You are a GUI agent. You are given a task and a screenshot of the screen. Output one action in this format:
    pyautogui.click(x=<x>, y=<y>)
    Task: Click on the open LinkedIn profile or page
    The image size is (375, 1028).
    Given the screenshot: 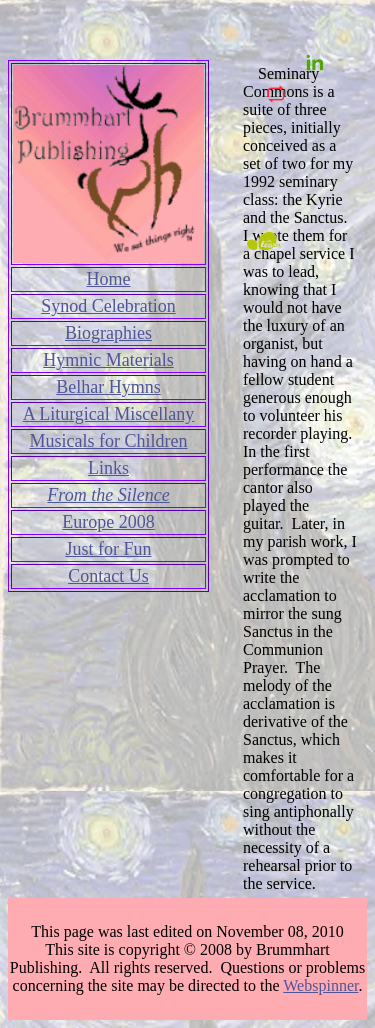 What is the action you would take?
    pyautogui.click(x=314, y=62)
    